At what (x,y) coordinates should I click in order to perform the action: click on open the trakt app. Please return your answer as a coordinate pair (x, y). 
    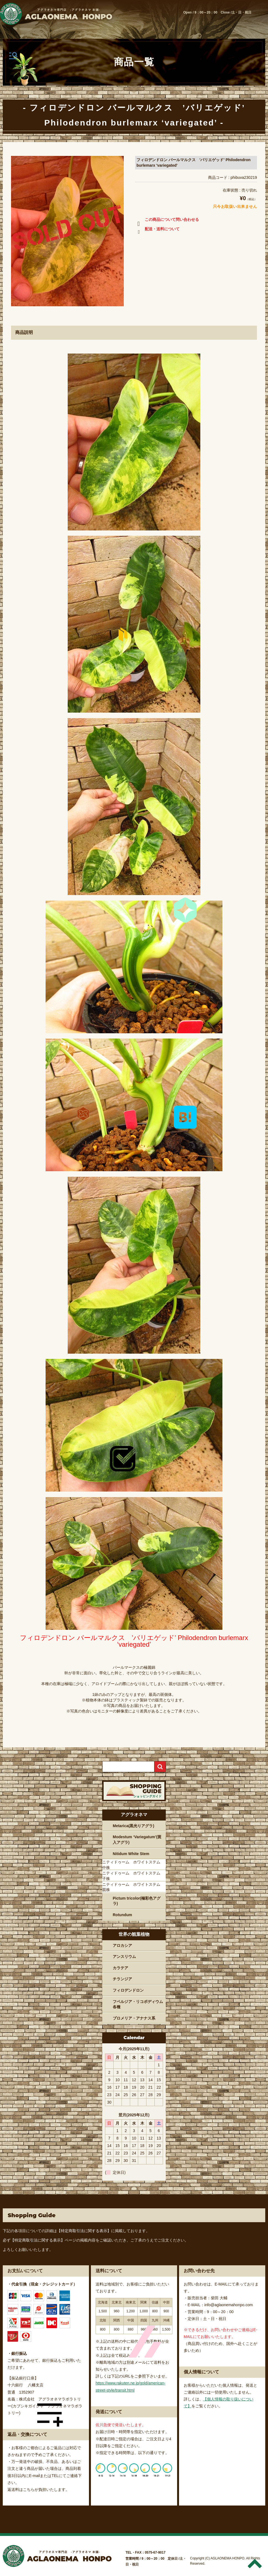
    Looking at the image, I should click on (123, 1459).